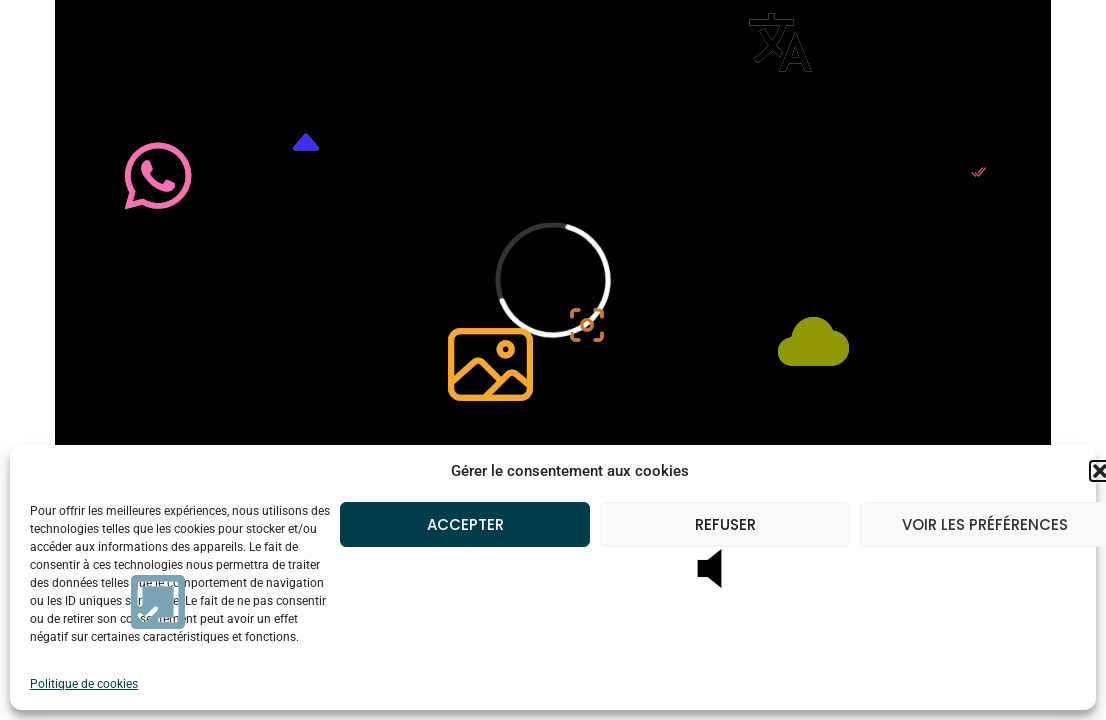  Describe the element at coordinates (979, 172) in the screenshot. I see `indicates all tasks or items are complete` at that location.